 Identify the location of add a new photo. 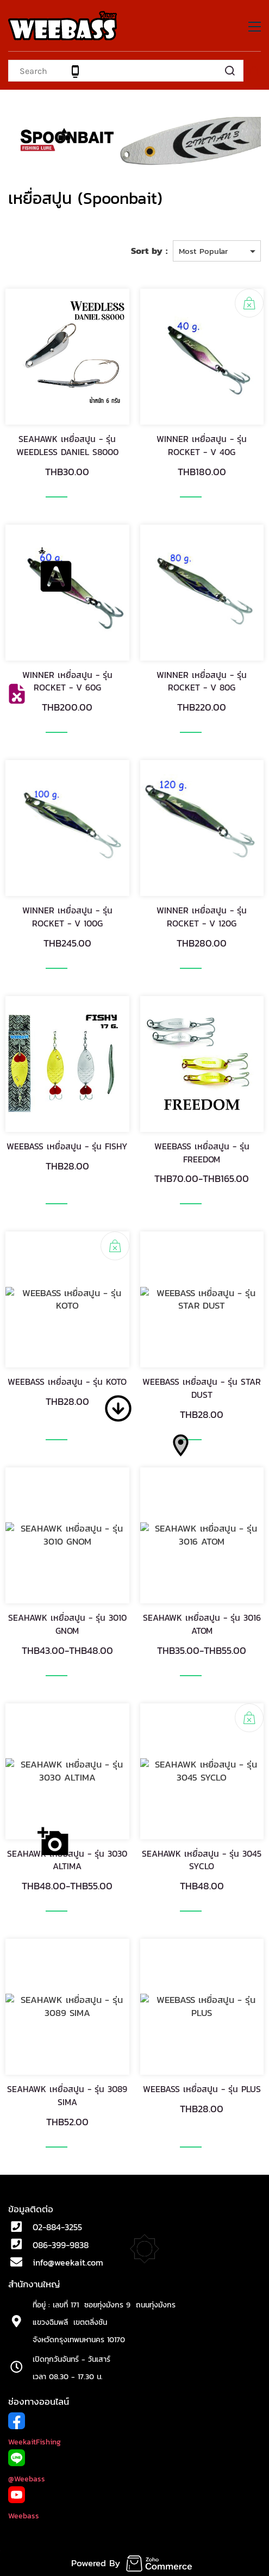
(53, 1841).